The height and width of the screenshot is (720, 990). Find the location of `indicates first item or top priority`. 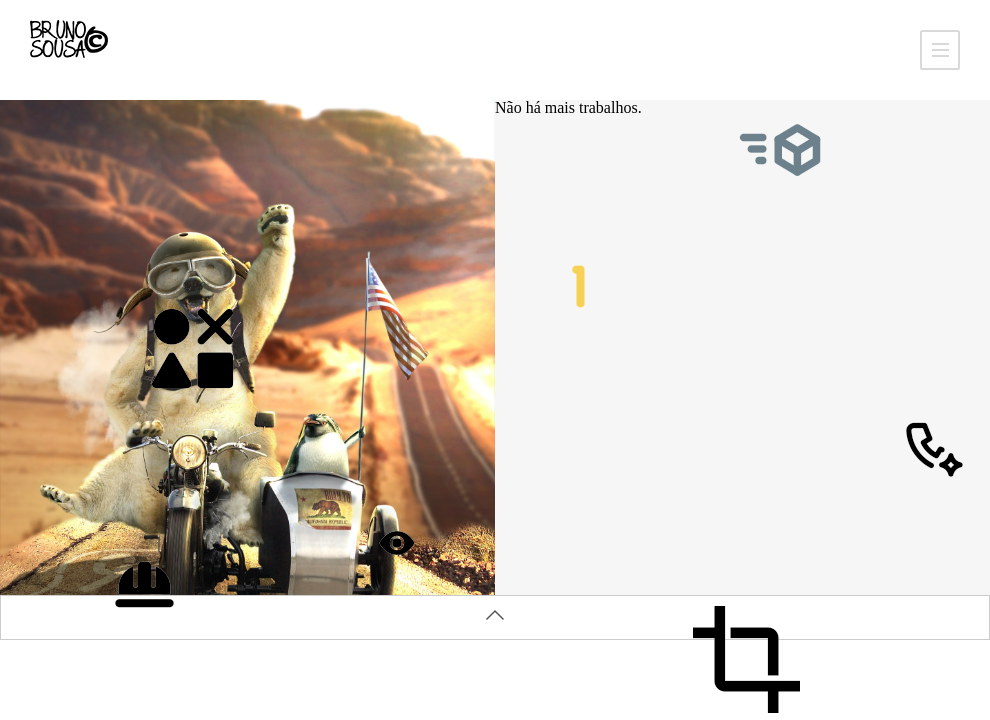

indicates first item or top priority is located at coordinates (580, 286).